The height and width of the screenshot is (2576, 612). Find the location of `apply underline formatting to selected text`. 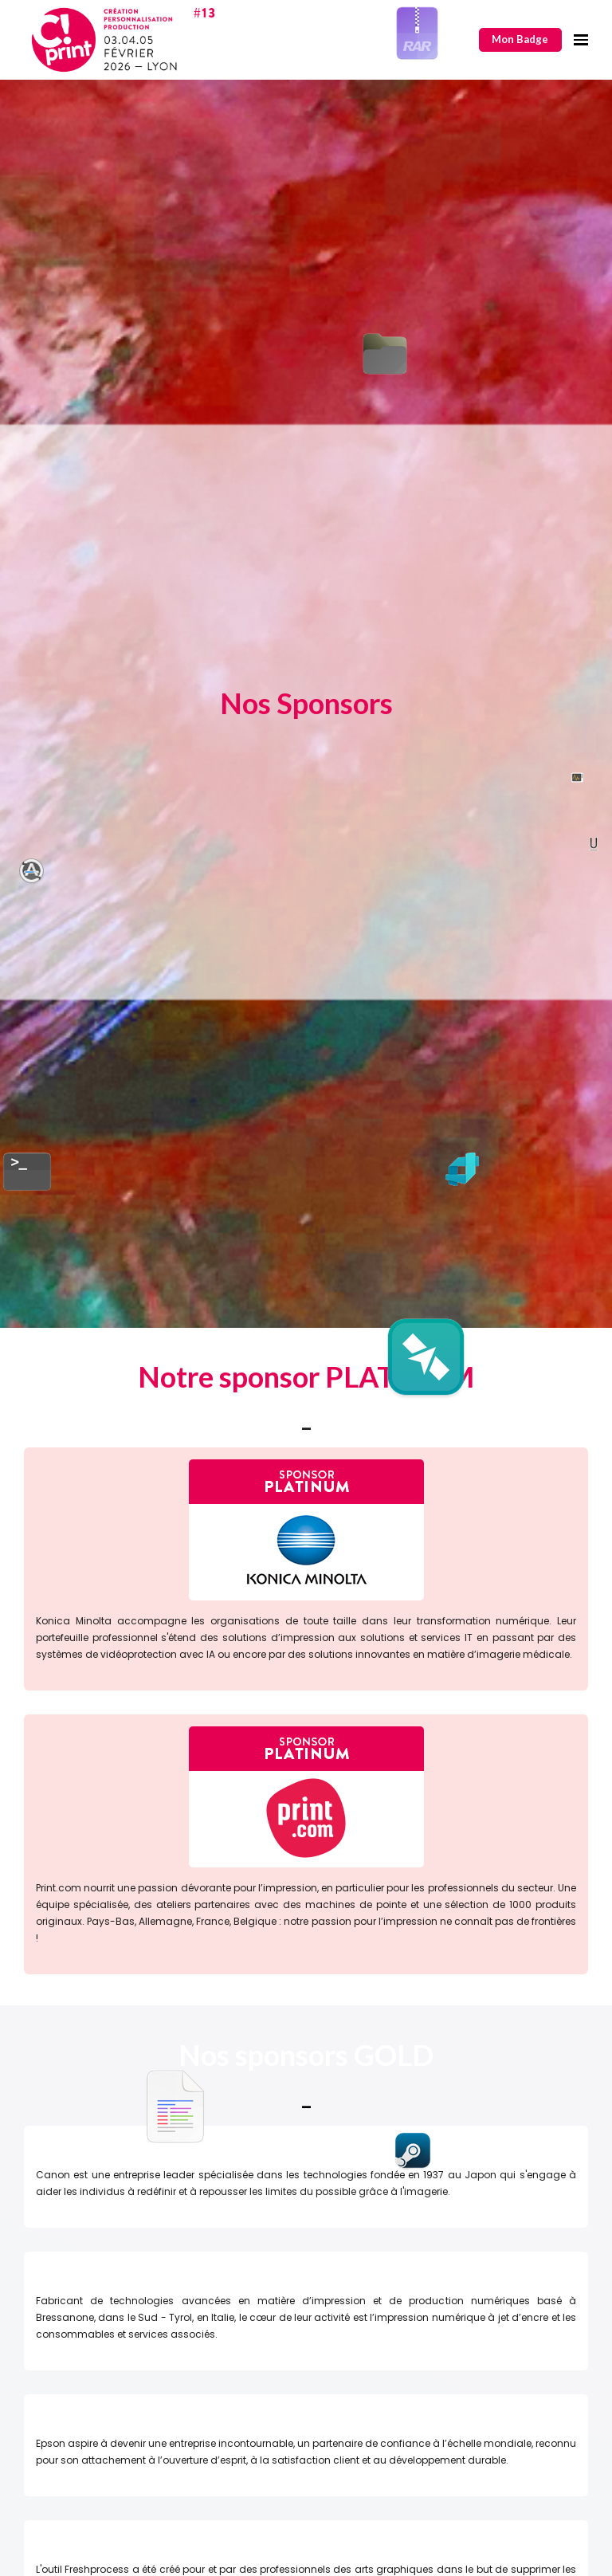

apply underline formatting to selected text is located at coordinates (594, 844).